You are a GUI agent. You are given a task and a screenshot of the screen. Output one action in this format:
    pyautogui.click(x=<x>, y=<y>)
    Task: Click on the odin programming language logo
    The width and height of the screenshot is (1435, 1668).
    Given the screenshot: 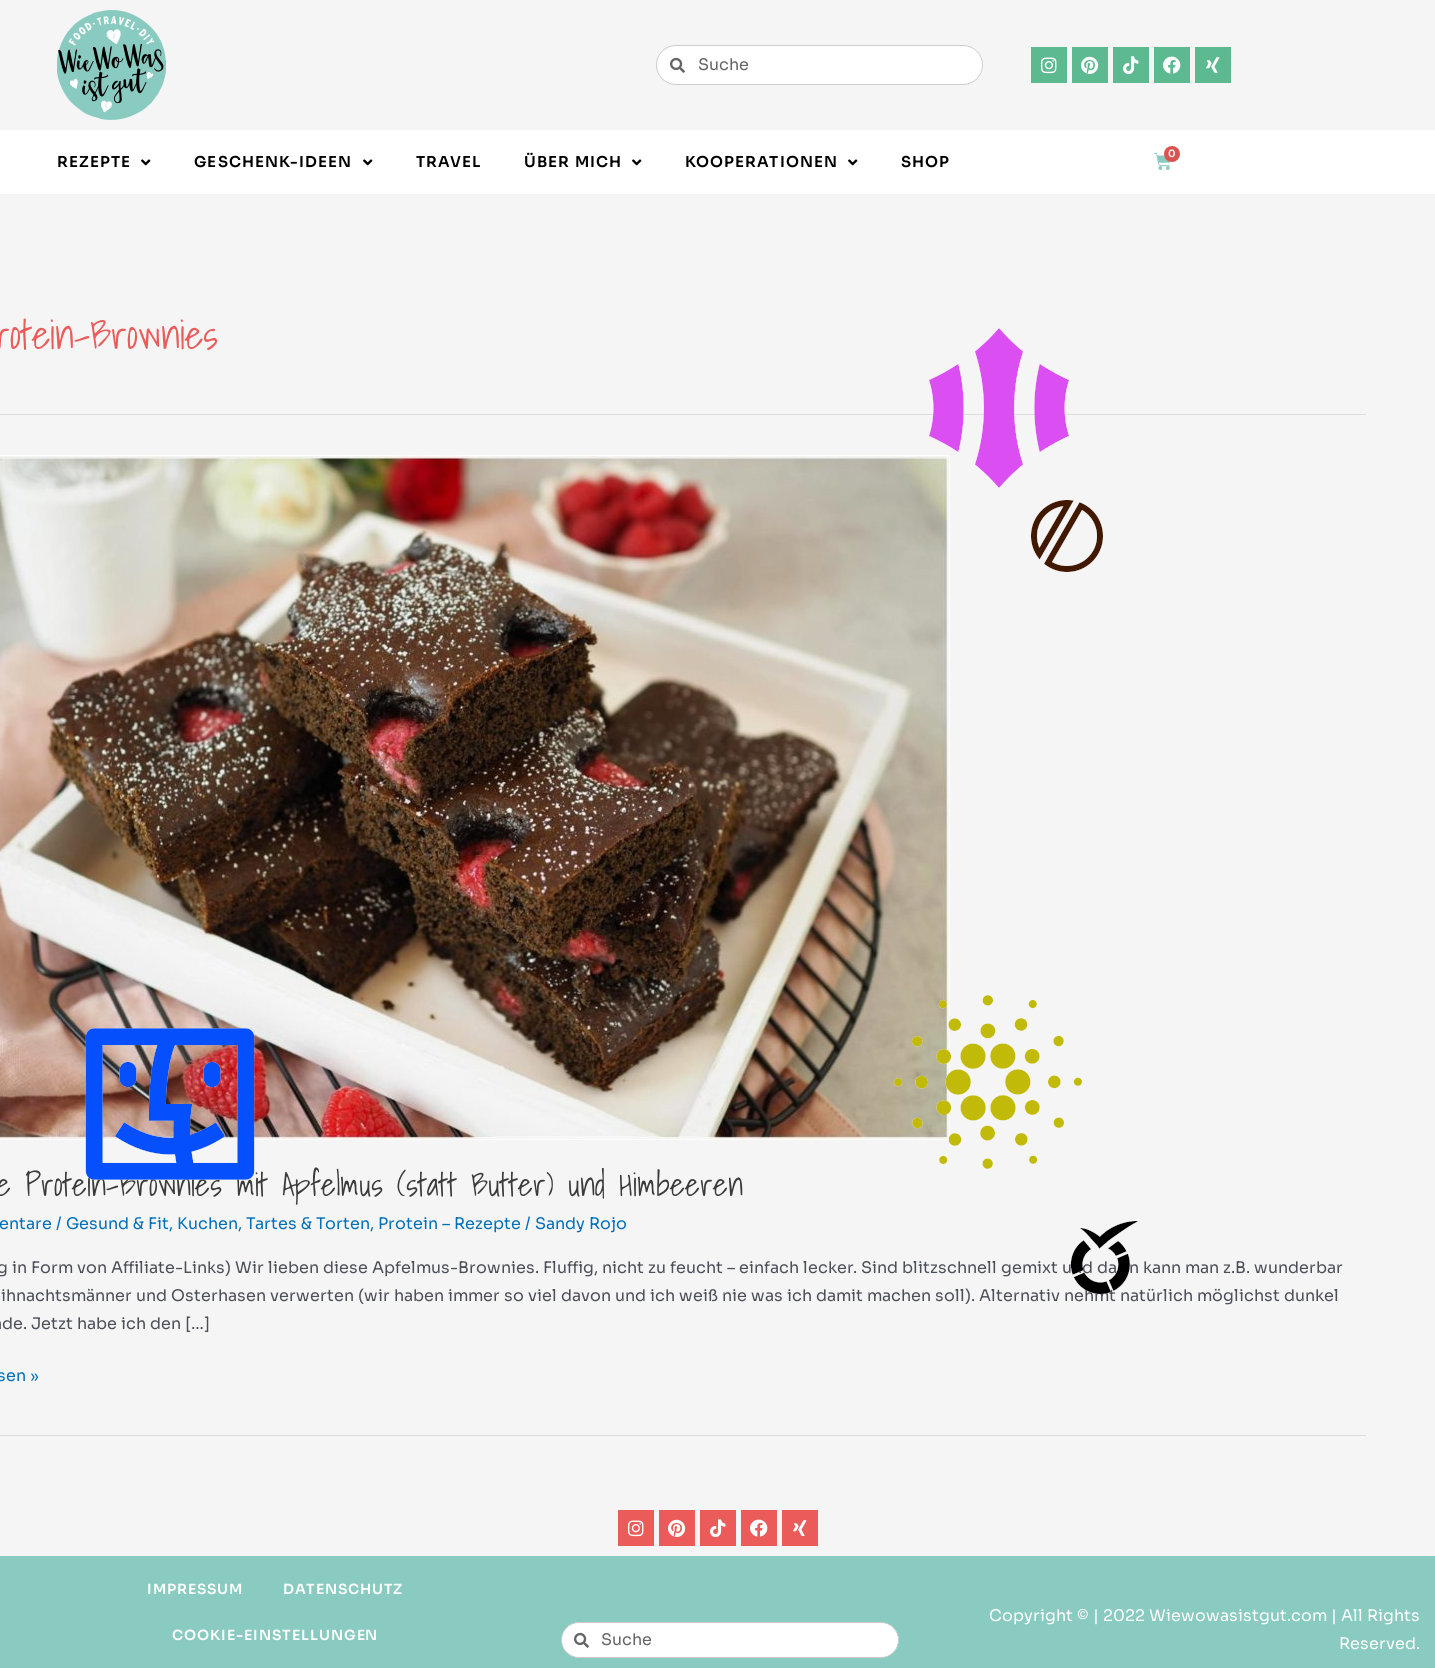 What is the action you would take?
    pyautogui.click(x=1067, y=536)
    